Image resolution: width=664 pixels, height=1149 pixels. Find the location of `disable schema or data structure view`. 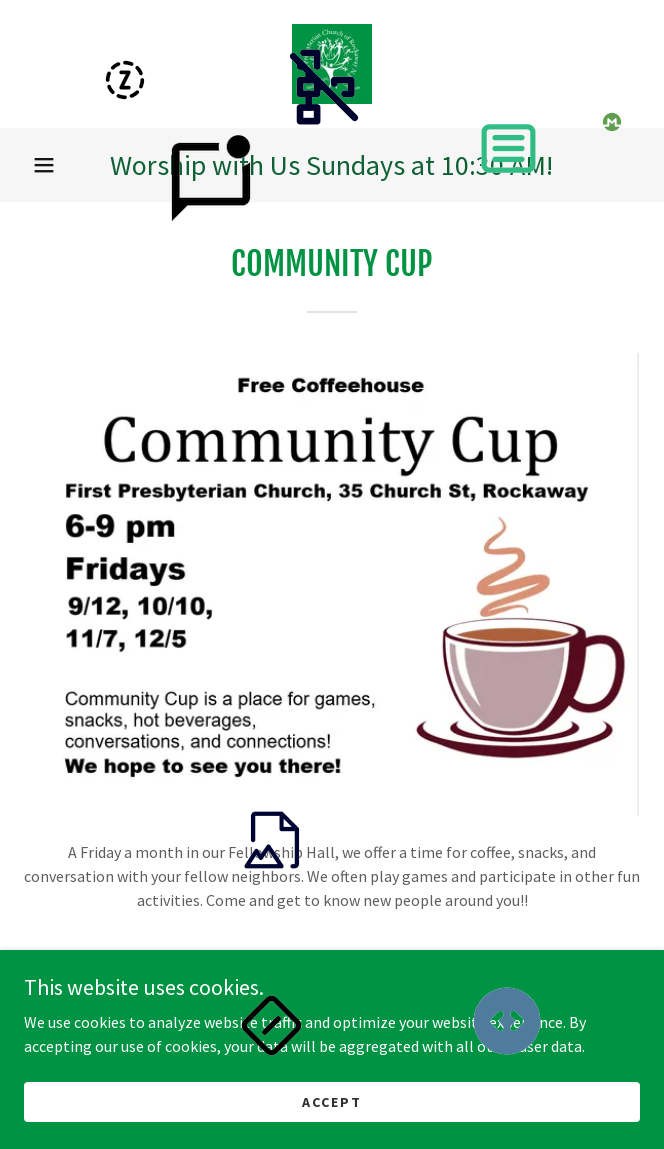

disable schema or data structure view is located at coordinates (324, 87).